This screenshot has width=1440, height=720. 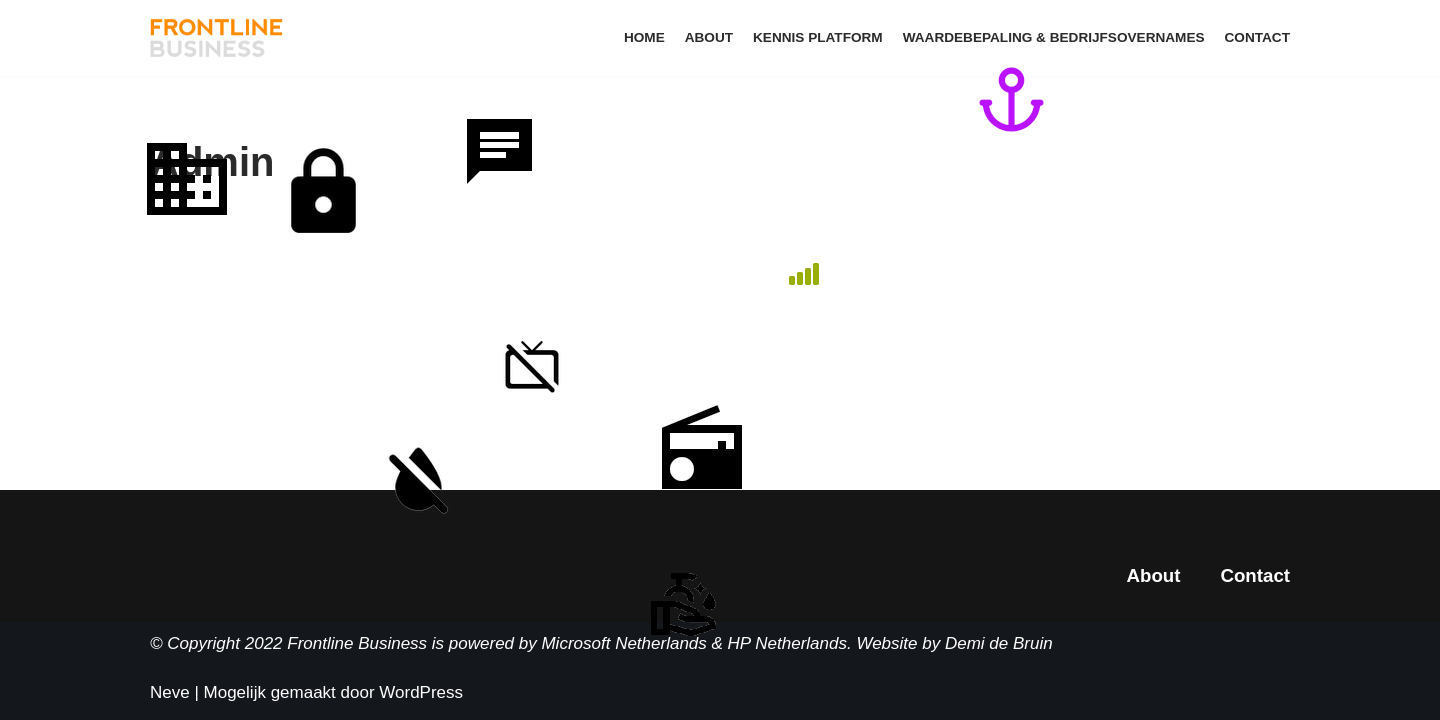 What do you see at coordinates (804, 274) in the screenshot?
I see `indicates cellular signal strength` at bounding box center [804, 274].